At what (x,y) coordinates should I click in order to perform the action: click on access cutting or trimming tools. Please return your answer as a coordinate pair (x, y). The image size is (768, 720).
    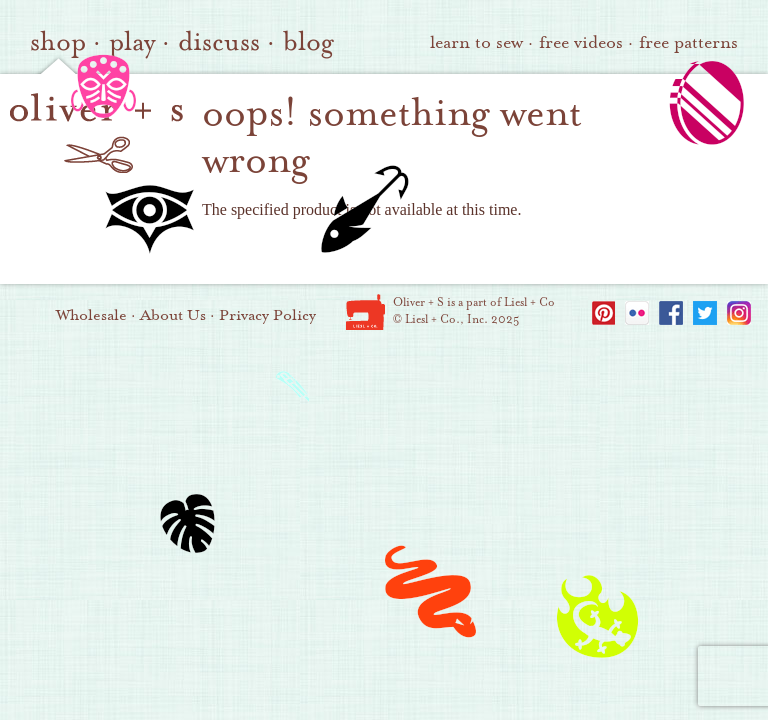
    Looking at the image, I should click on (292, 386).